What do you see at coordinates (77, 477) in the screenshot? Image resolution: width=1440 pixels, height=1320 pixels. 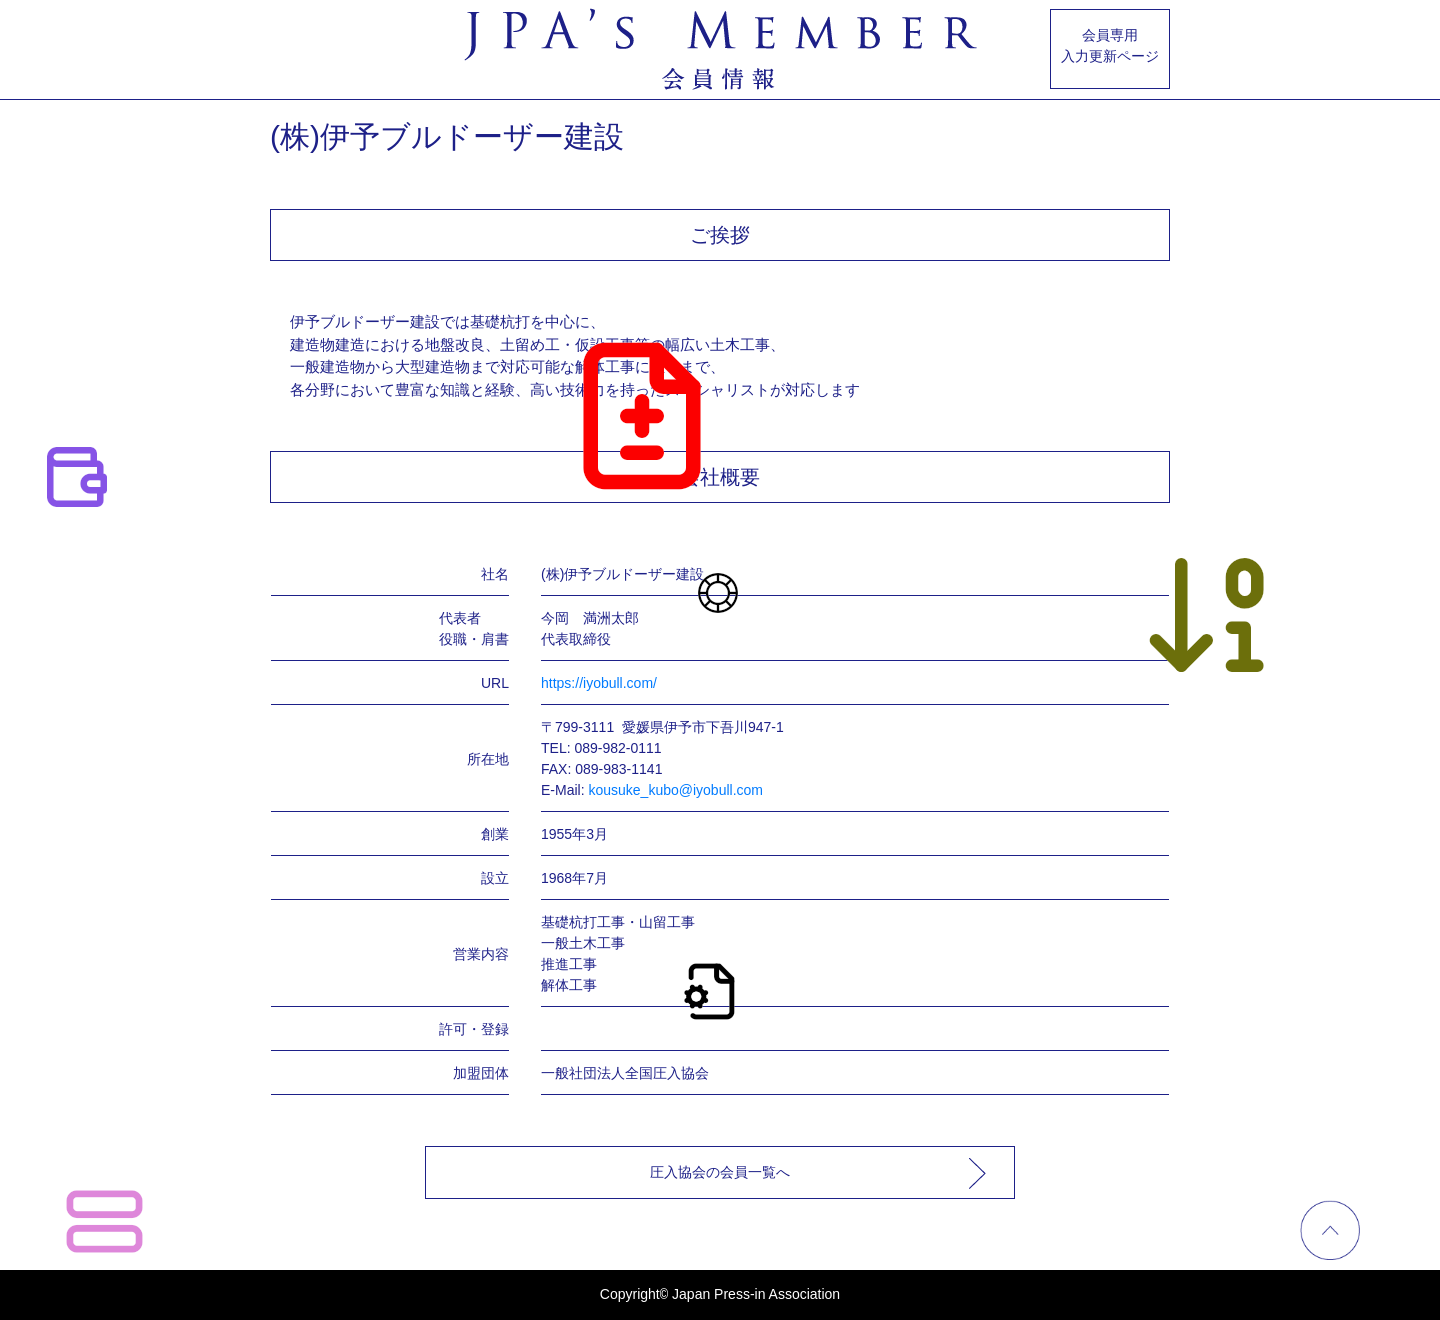 I see `access your wallet or payment methods` at bounding box center [77, 477].